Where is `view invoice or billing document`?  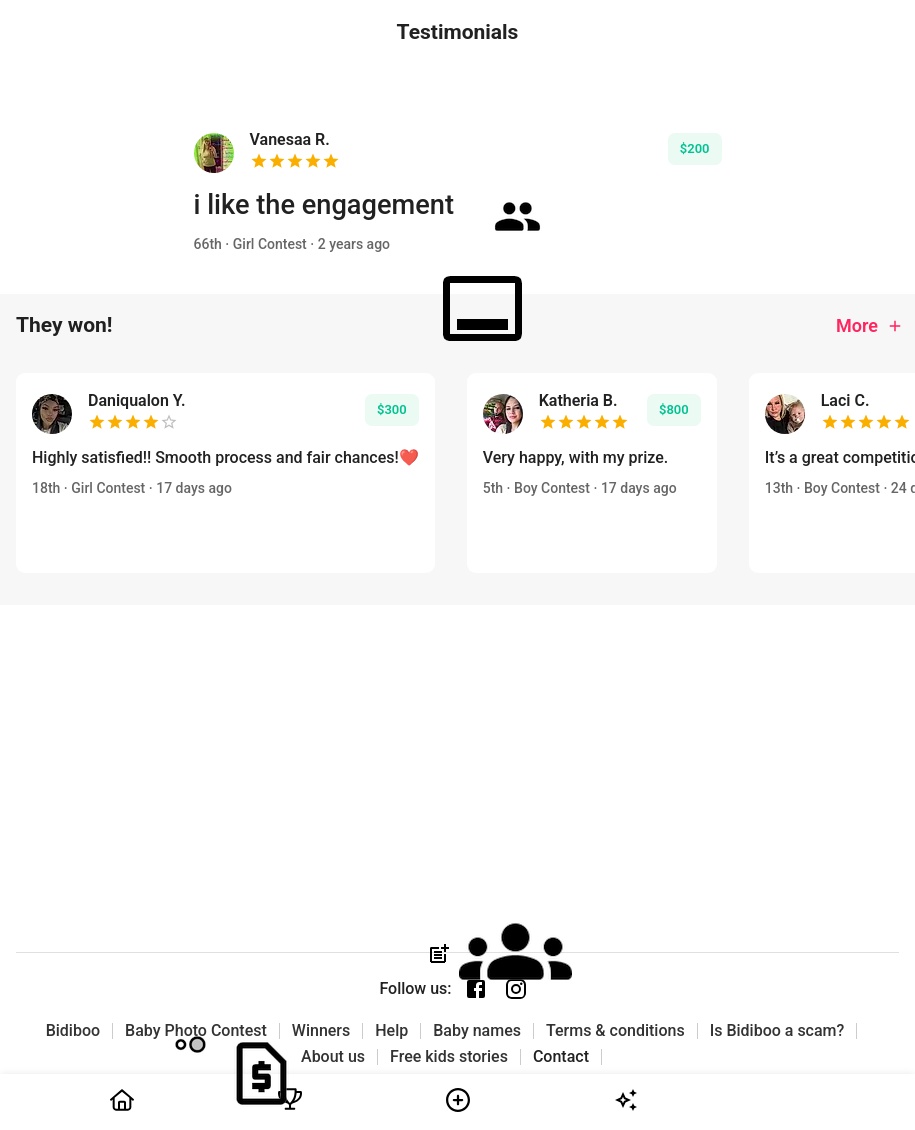 view invoice or billing document is located at coordinates (261, 1073).